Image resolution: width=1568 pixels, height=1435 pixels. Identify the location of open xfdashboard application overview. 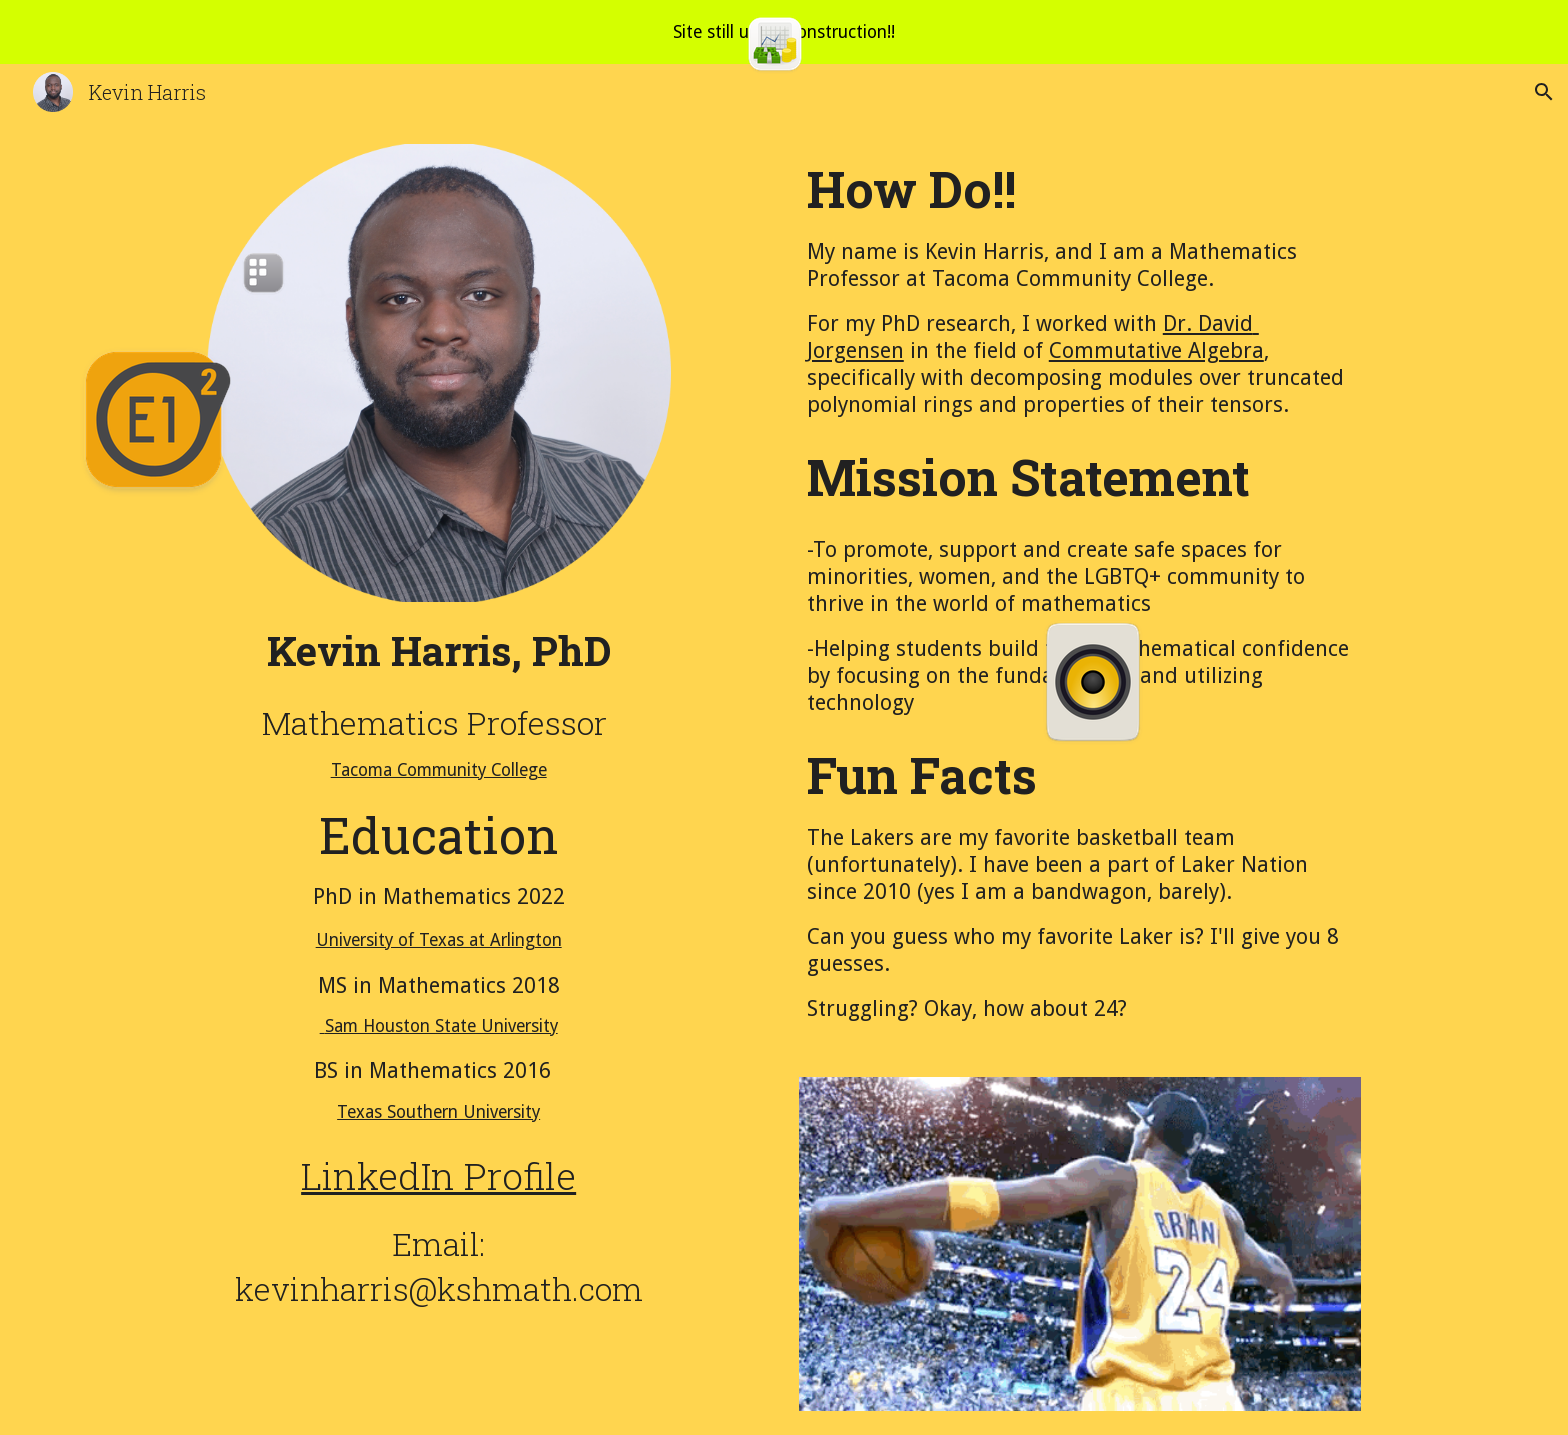
(263, 273).